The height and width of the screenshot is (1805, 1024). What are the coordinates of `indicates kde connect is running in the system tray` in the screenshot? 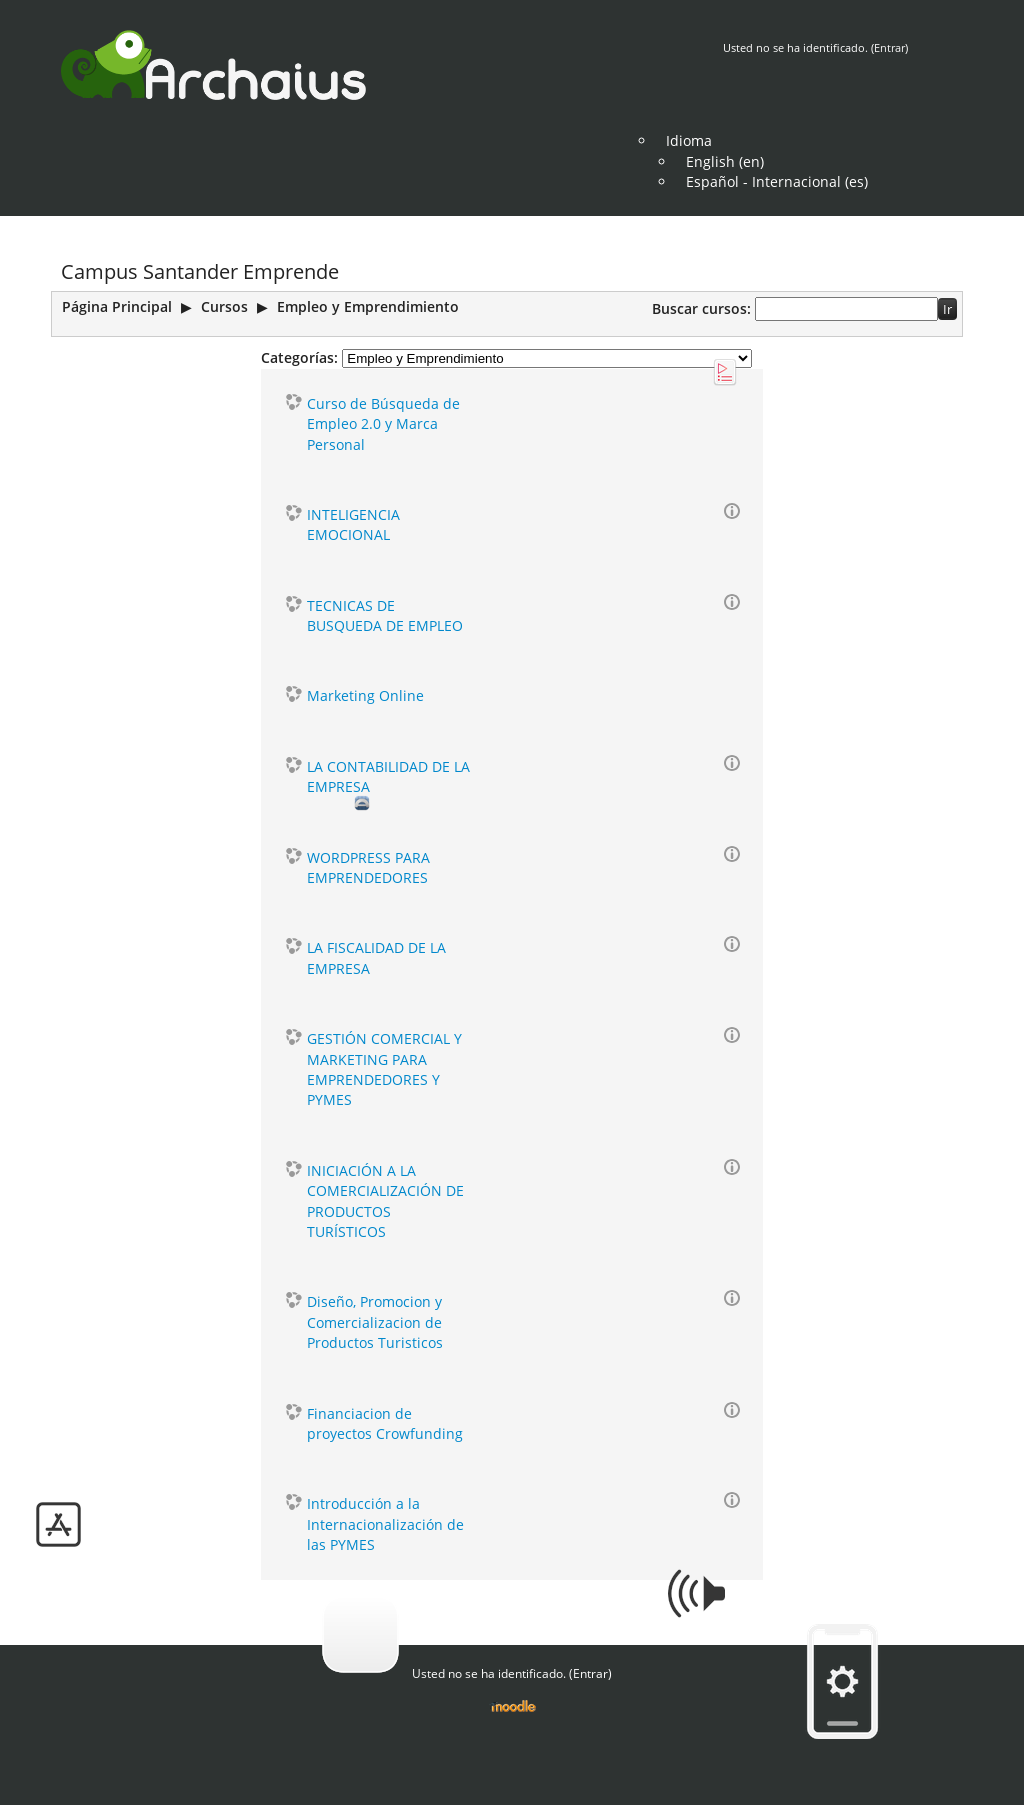 It's located at (842, 1681).